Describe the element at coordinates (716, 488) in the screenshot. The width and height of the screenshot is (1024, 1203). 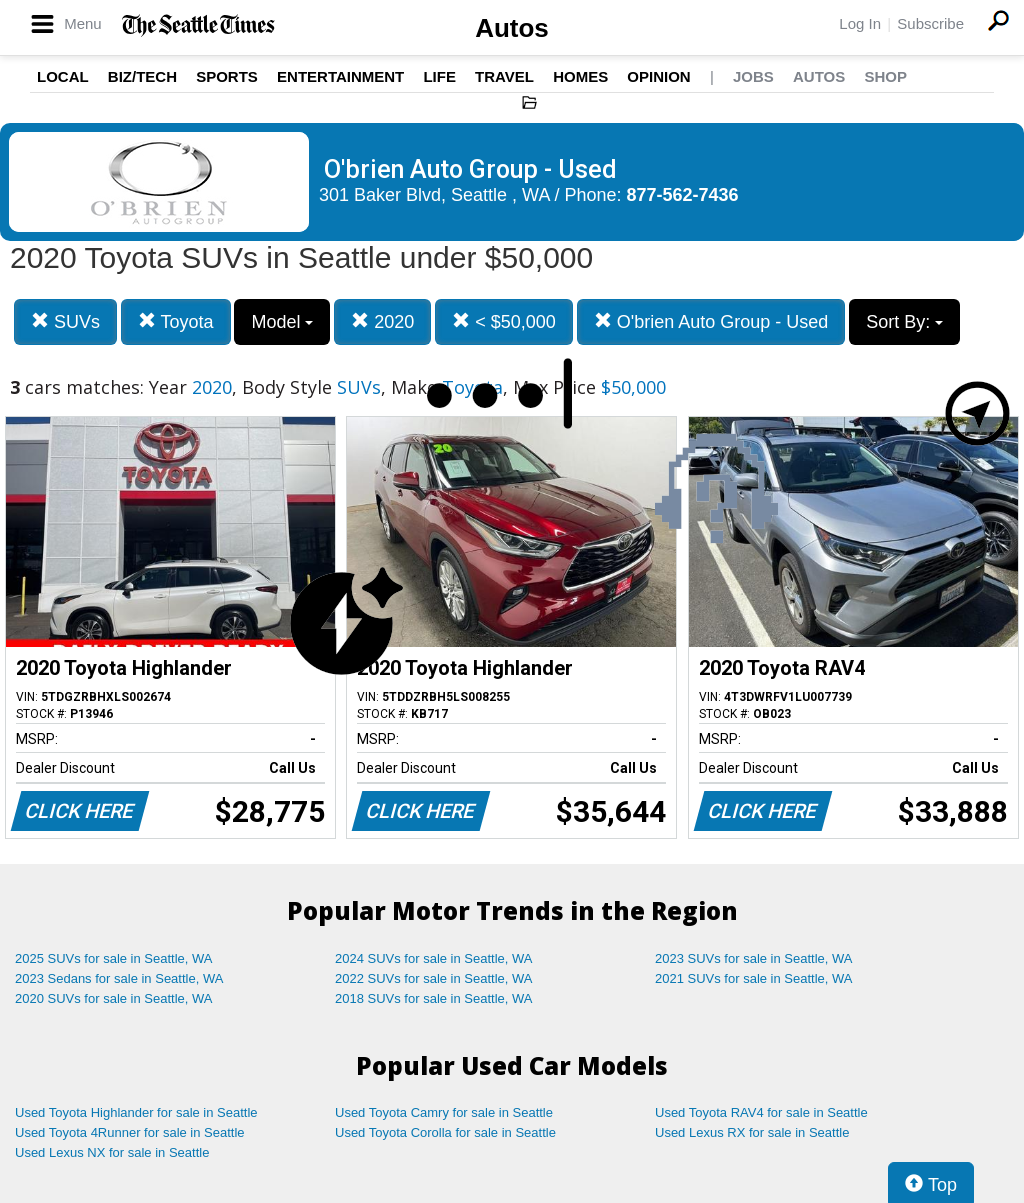
I see `open the 1001tracklists app or website` at that location.